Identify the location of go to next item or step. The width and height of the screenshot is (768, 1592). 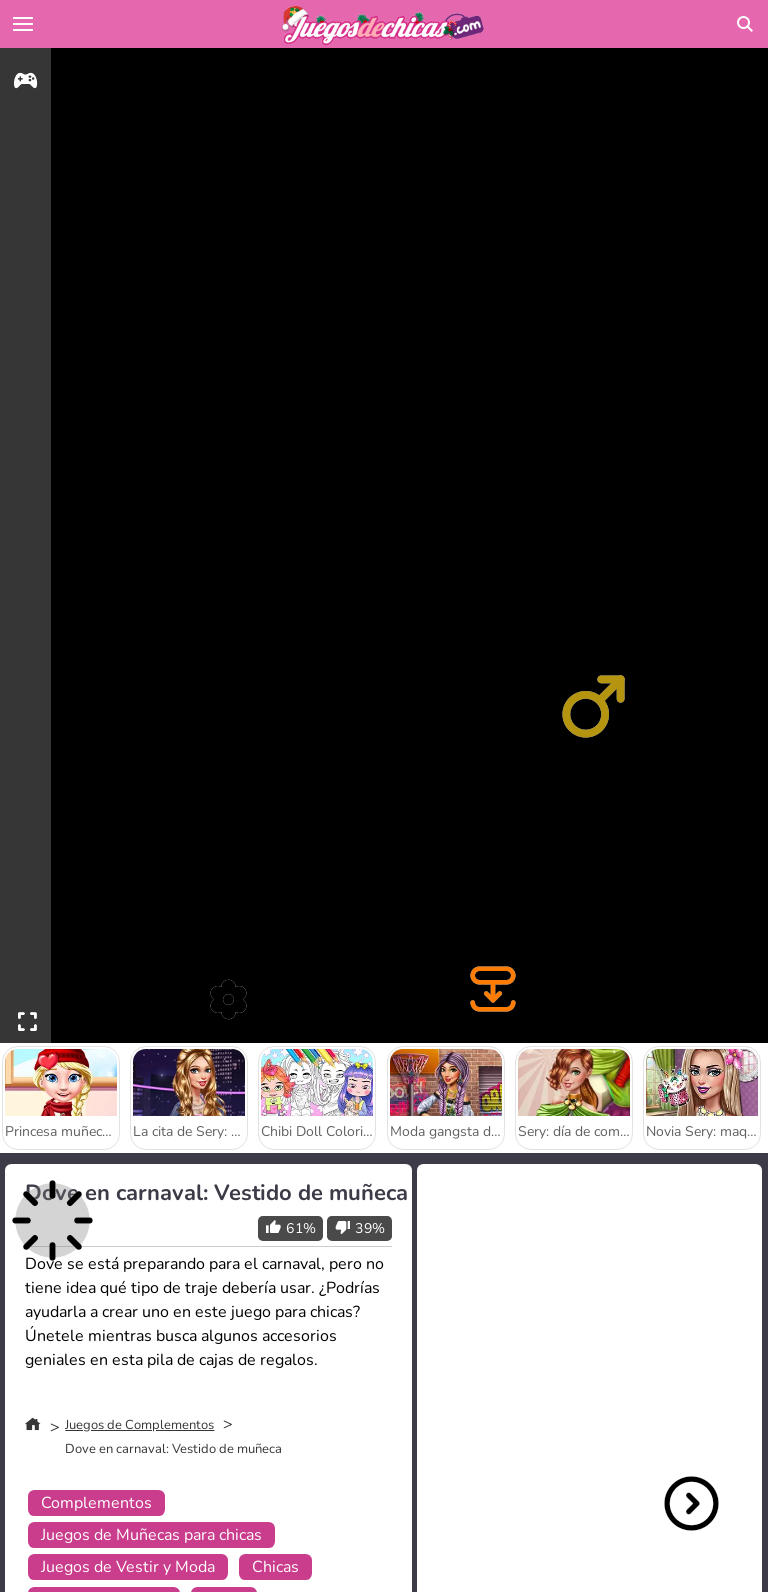
(691, 1503).